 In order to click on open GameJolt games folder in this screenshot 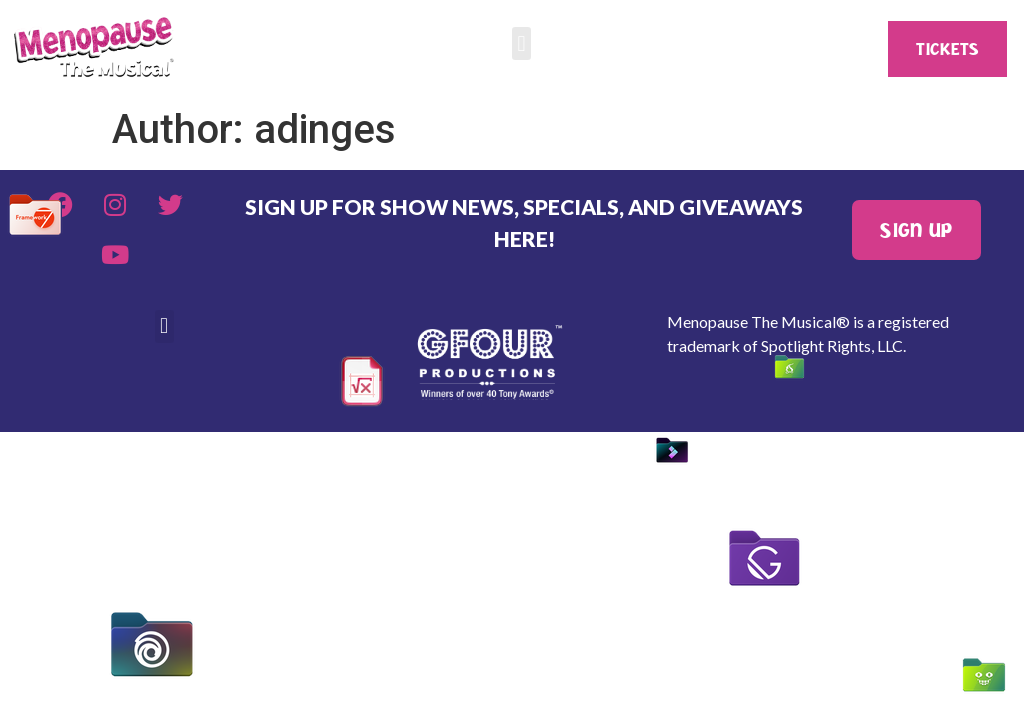, I will do `click(984, 676)`.